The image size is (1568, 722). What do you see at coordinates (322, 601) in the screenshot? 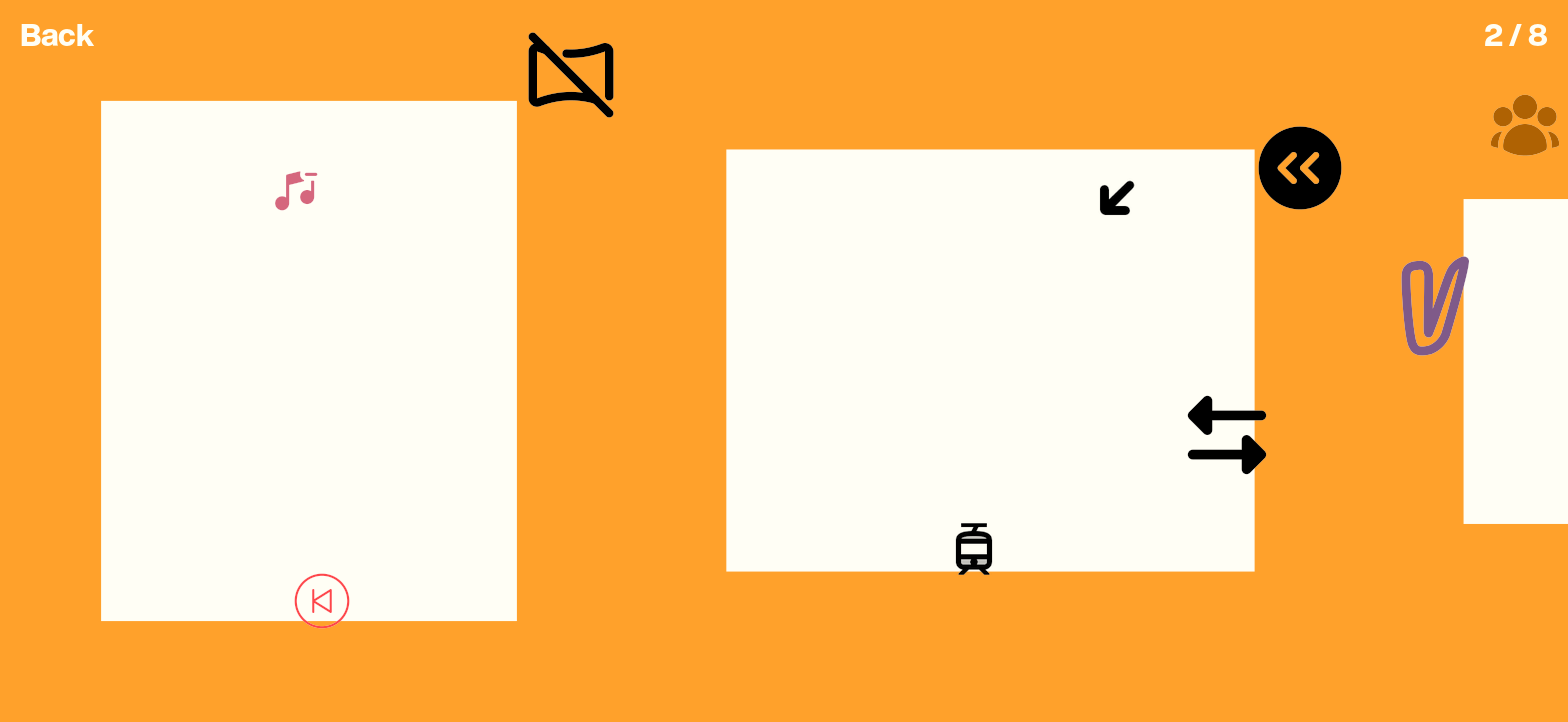
I see `skip to previous track` at bounding box center [322, 601].